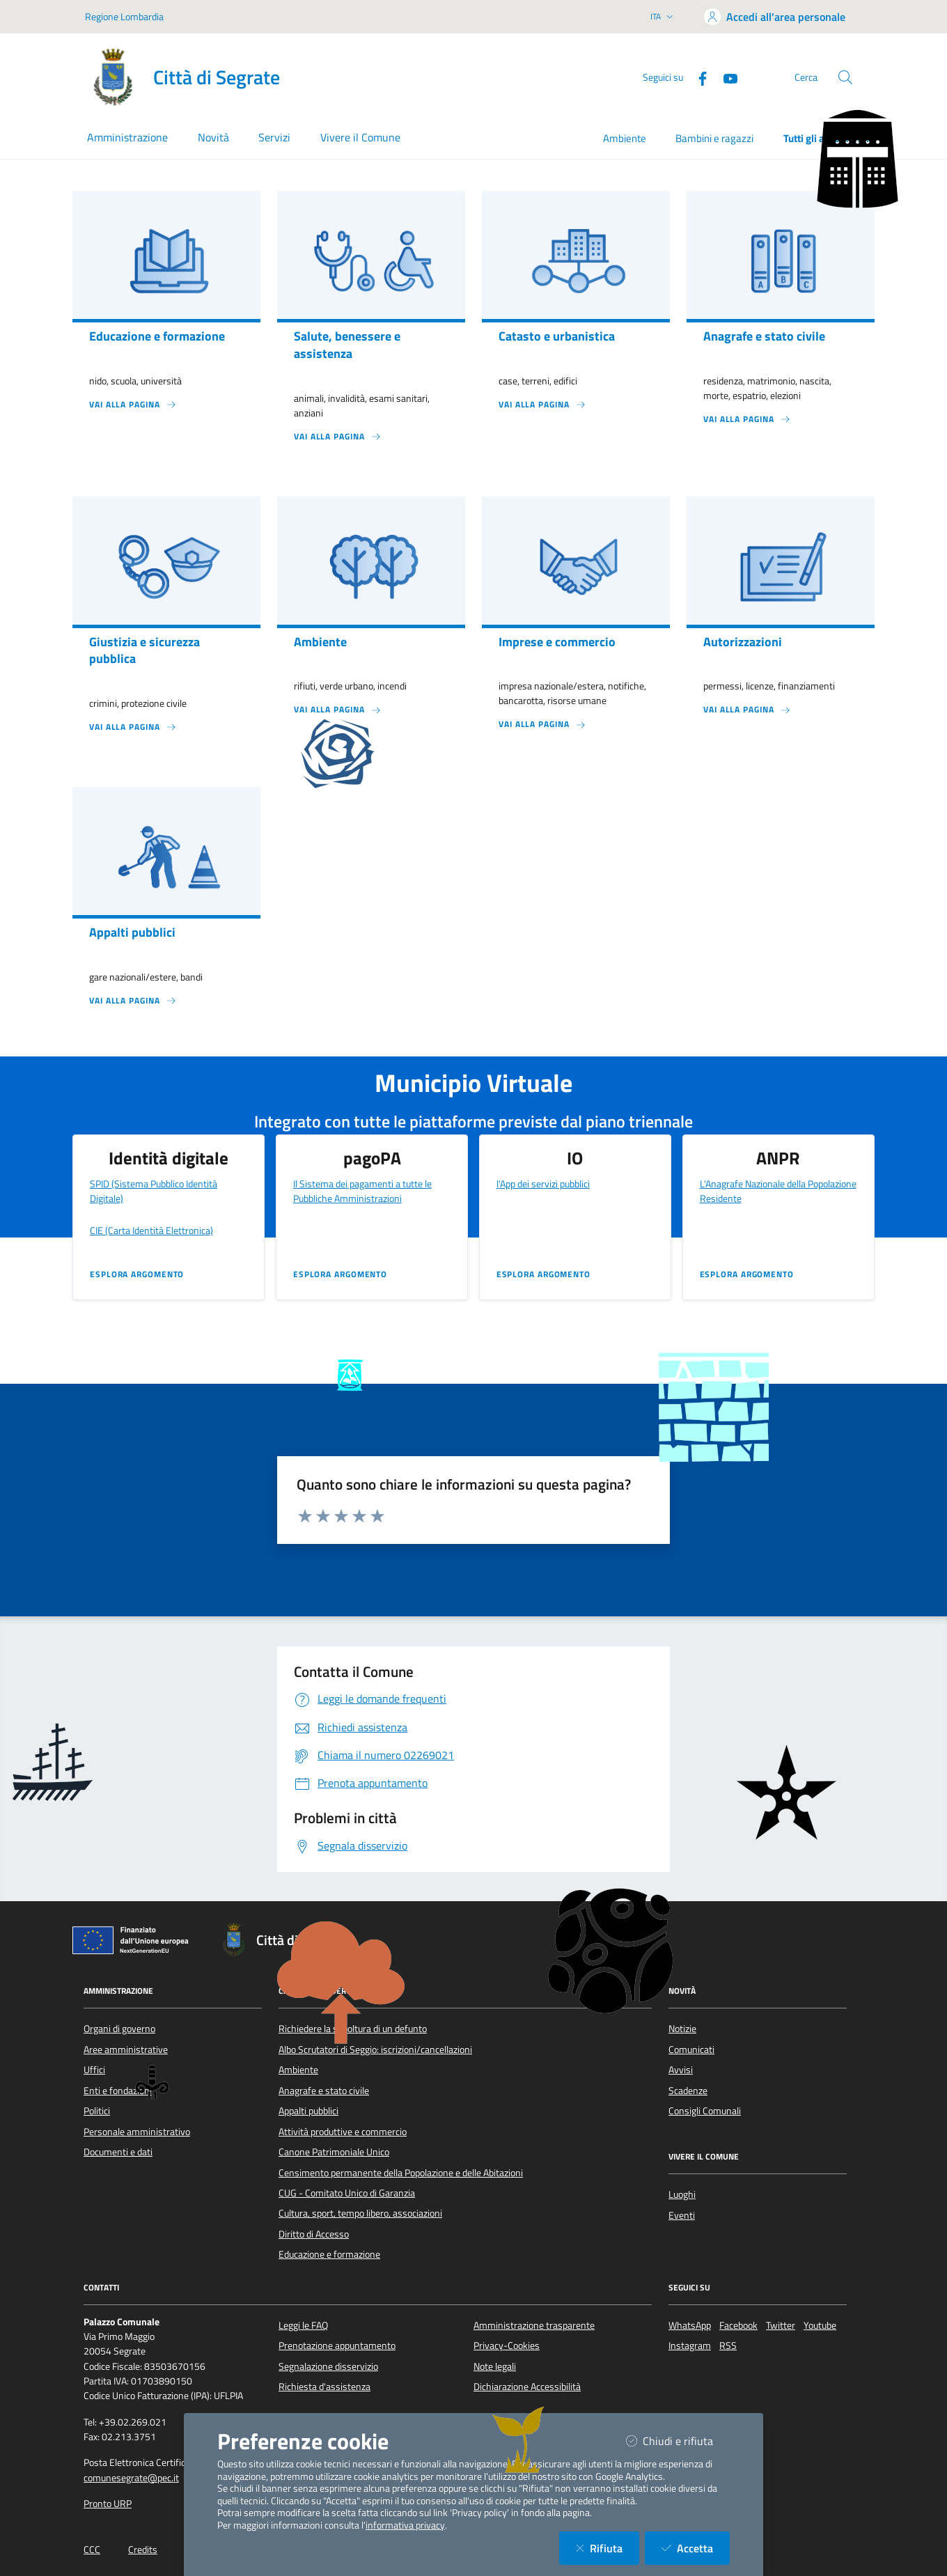 The height and width of the screenshot is (2576, 947). I want to click on ninja or stealth game mode, so click(786, 1792).